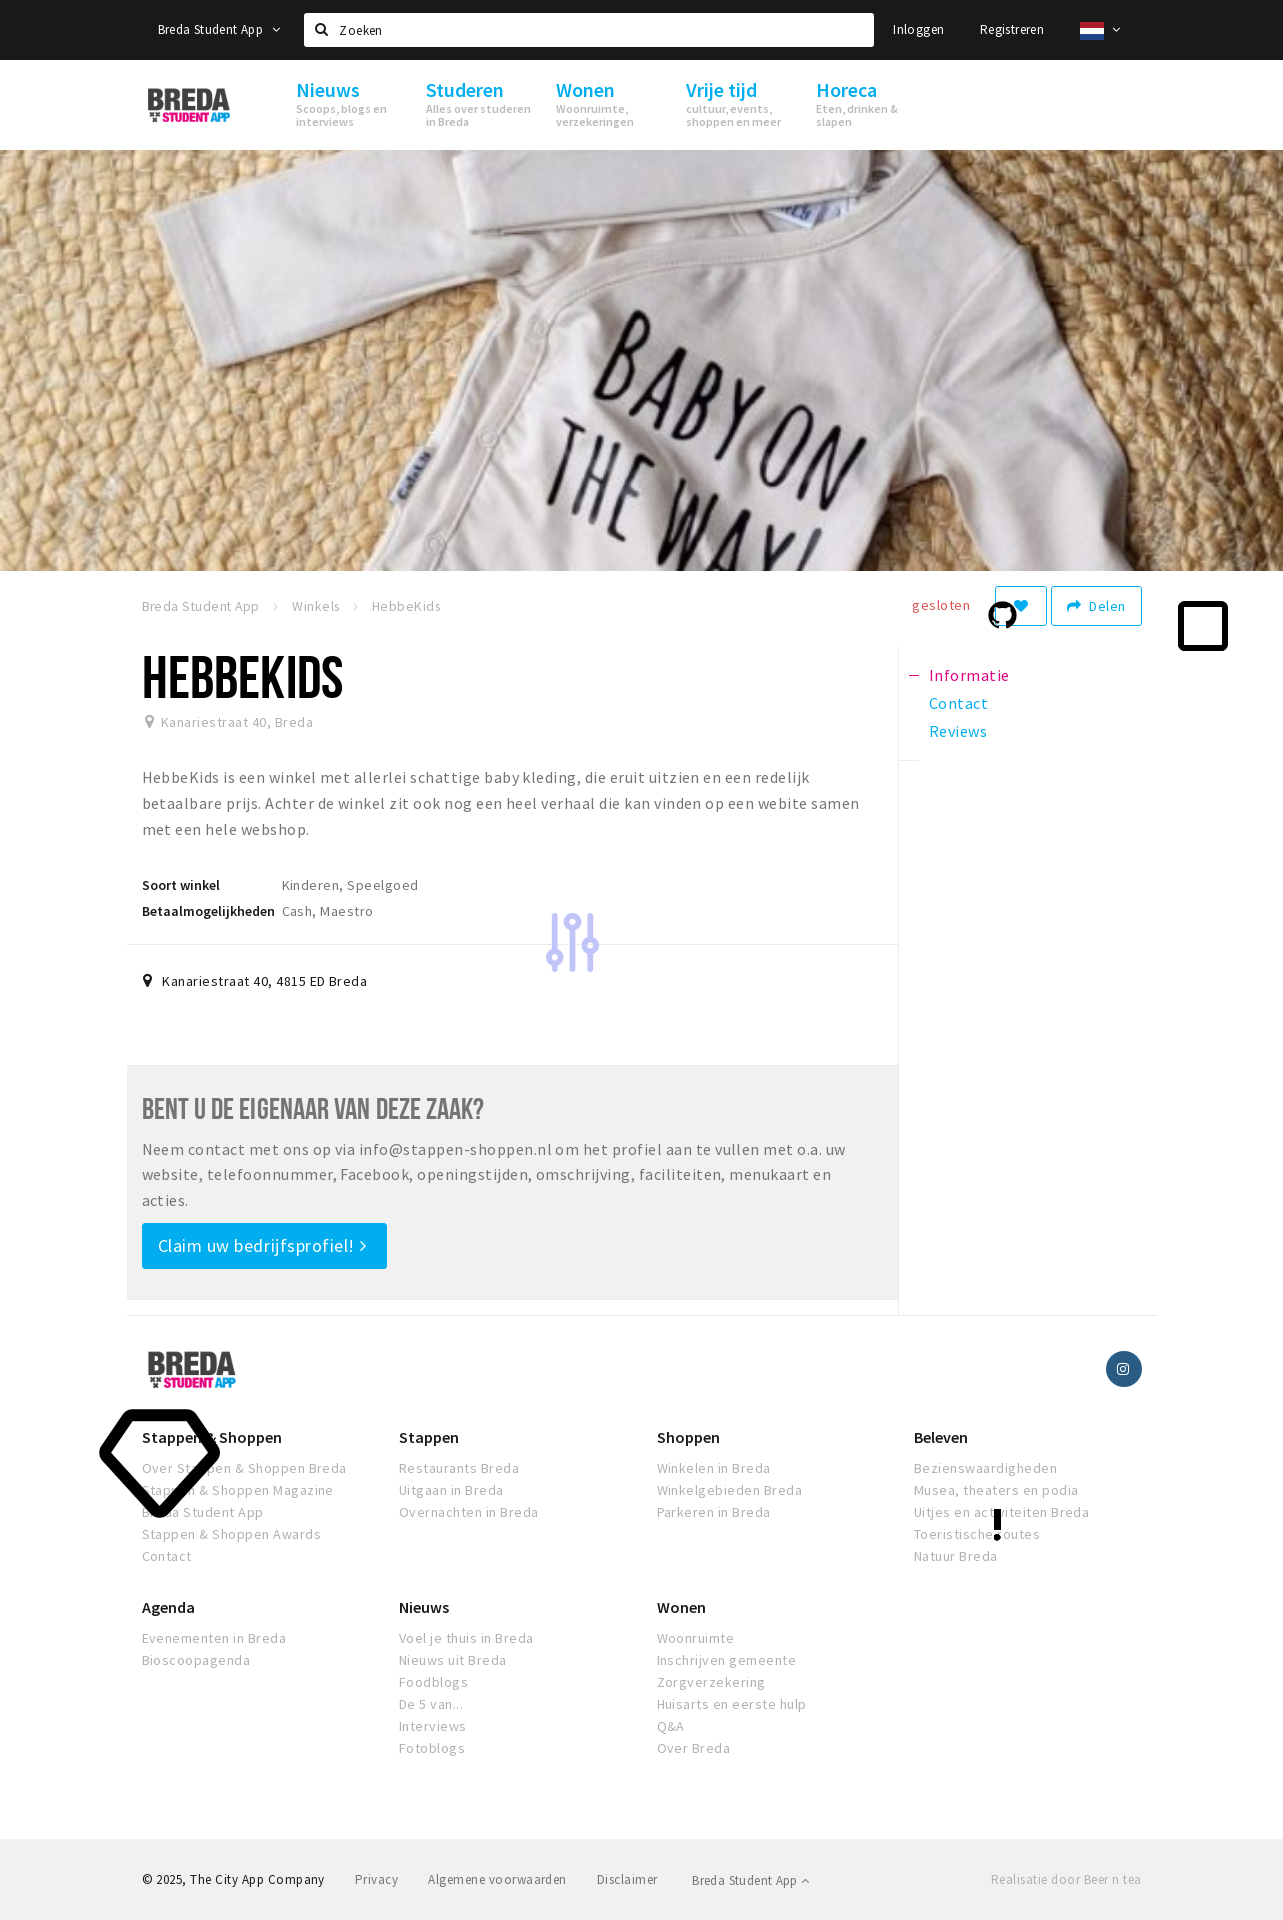 This screenshot has height=1920, width=1283. I want to click on adjust settings or preferences, so click(572, 942).